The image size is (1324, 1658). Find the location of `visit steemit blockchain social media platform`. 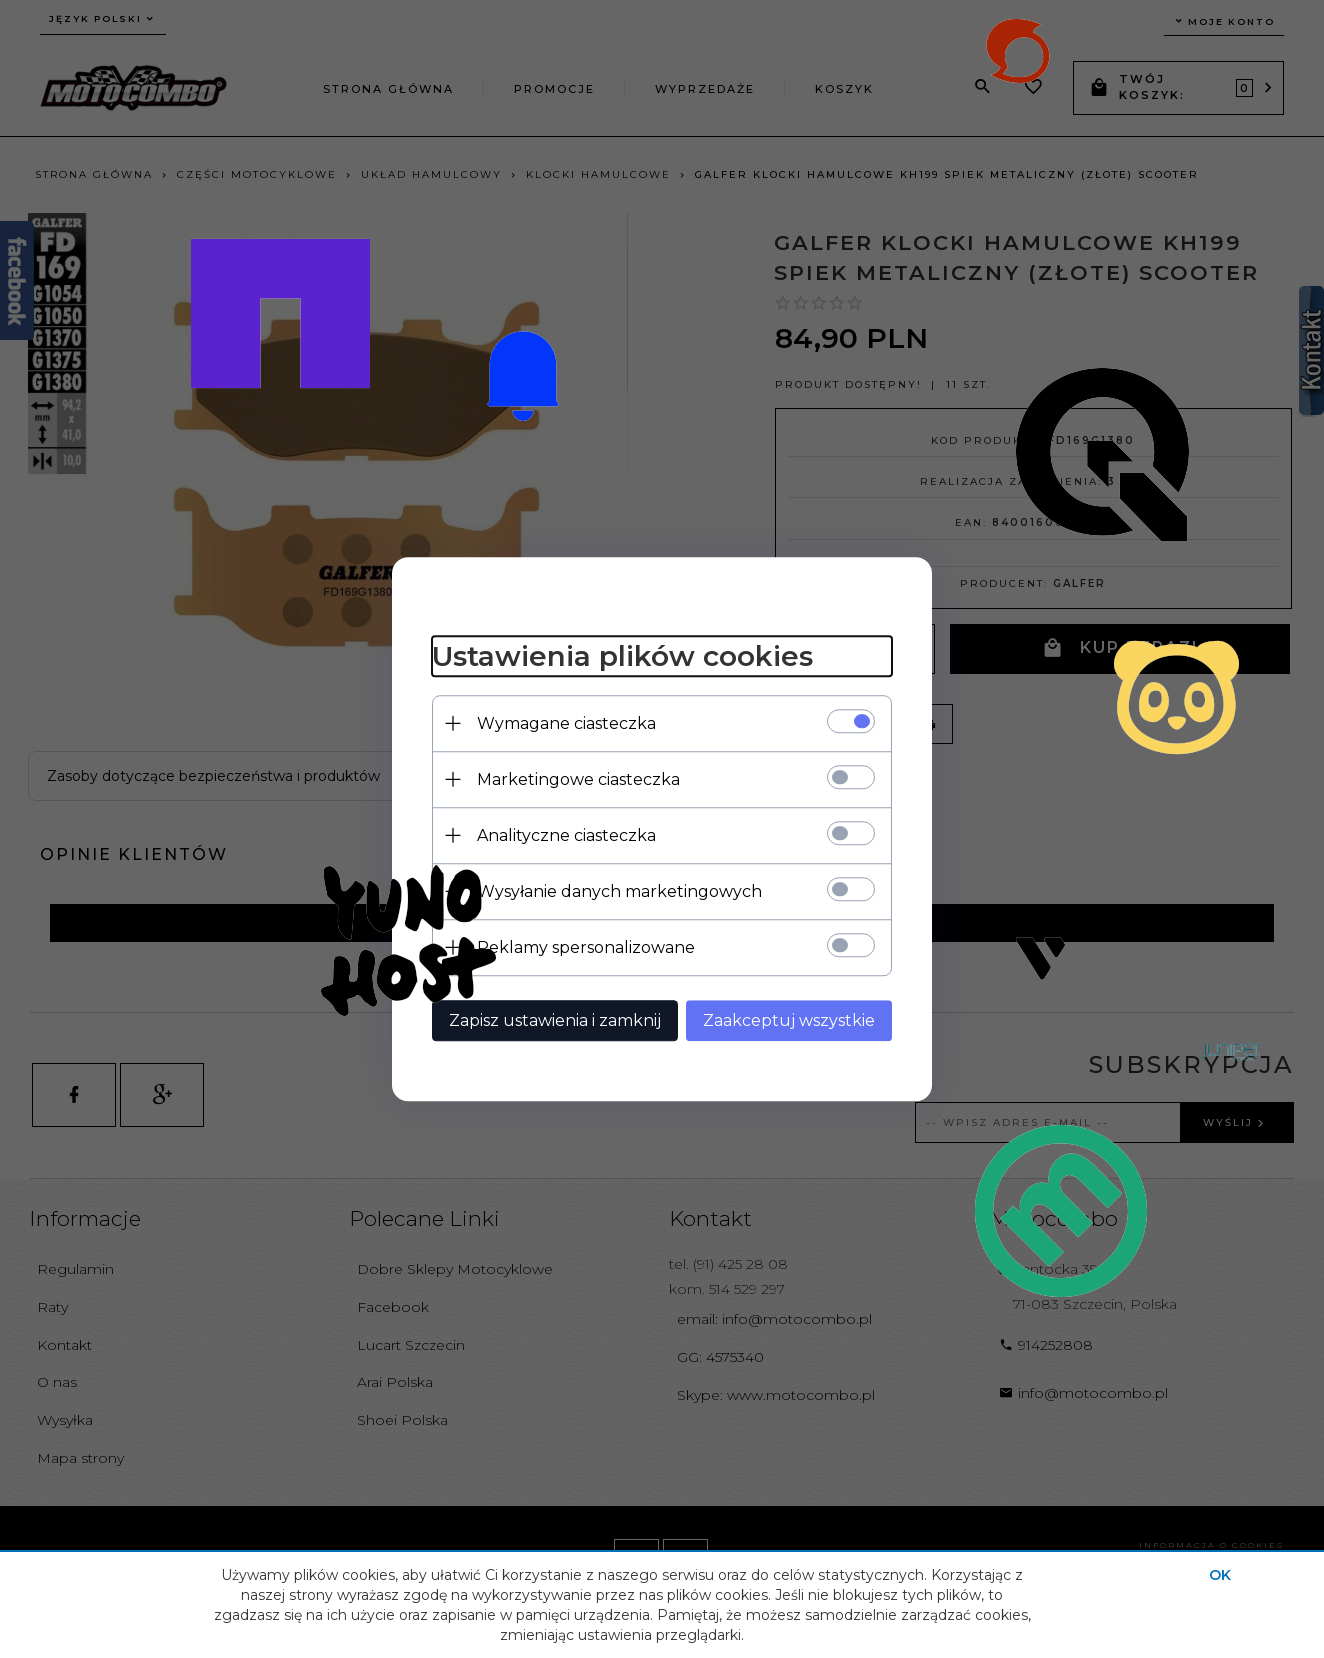

visit steemit blockchain social media platform is located at coordinates (1018, 51).